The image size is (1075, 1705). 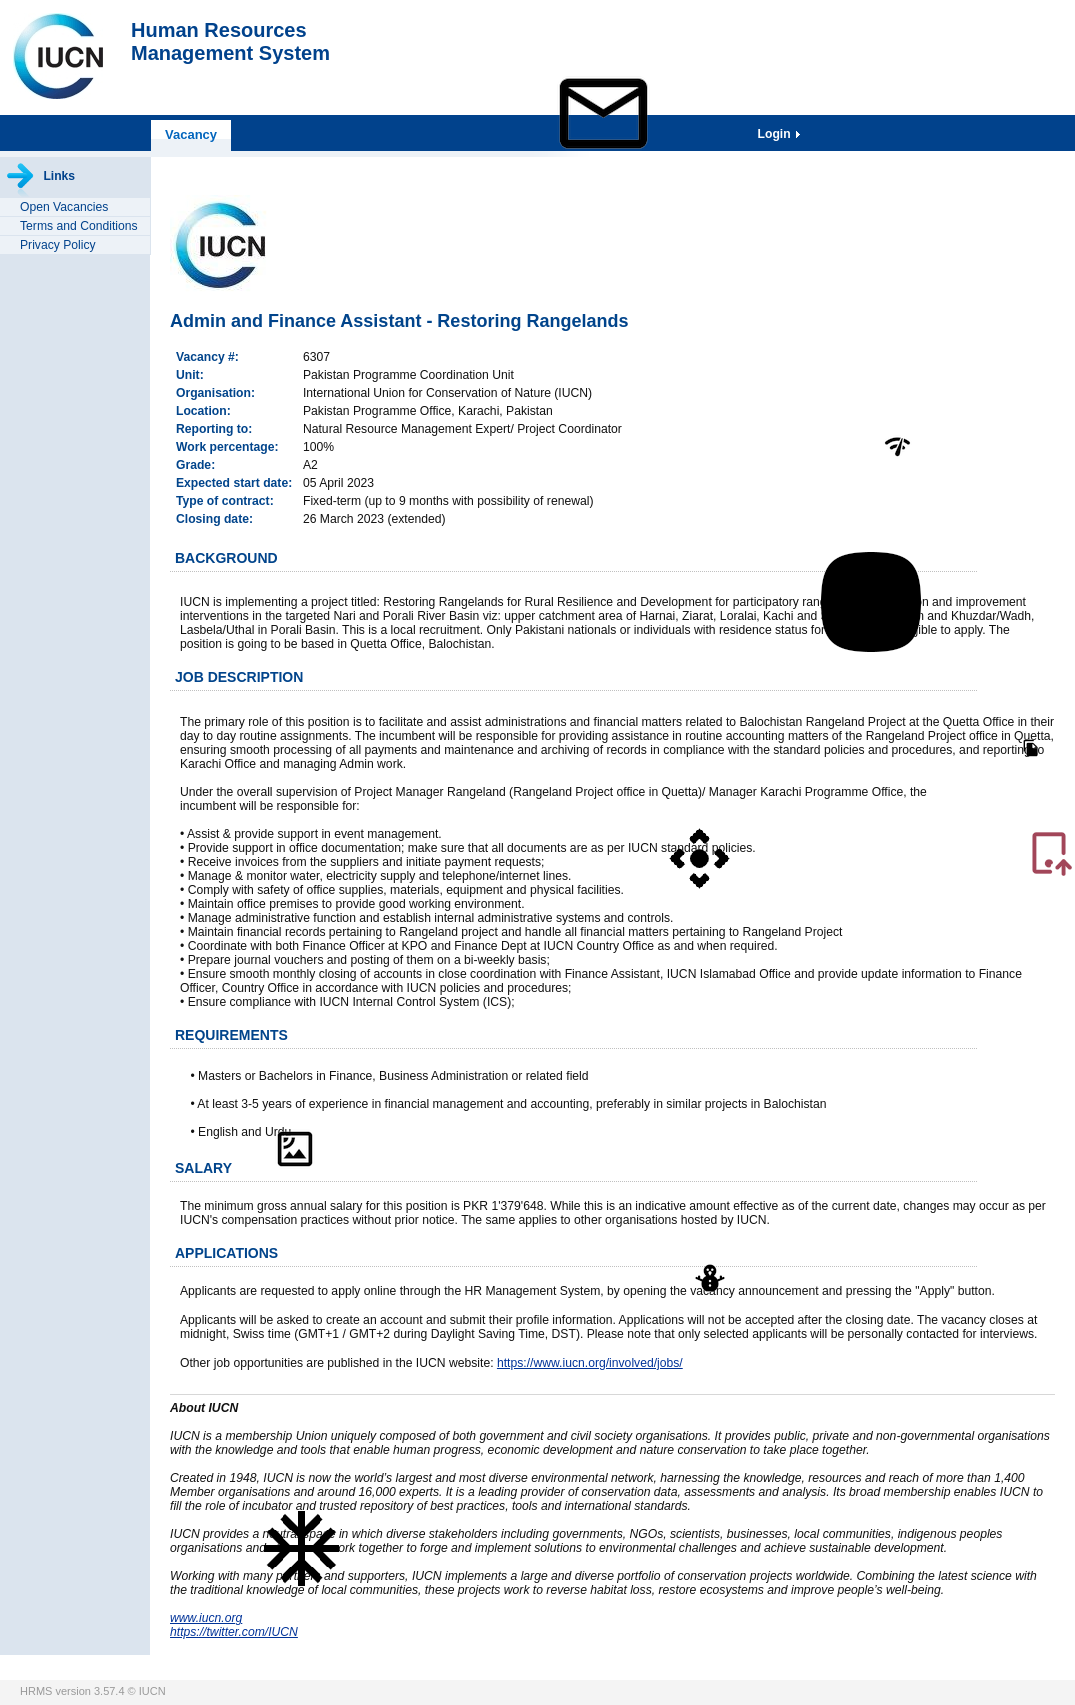 I want to click on check network connection status, so click(x=897, y=446).